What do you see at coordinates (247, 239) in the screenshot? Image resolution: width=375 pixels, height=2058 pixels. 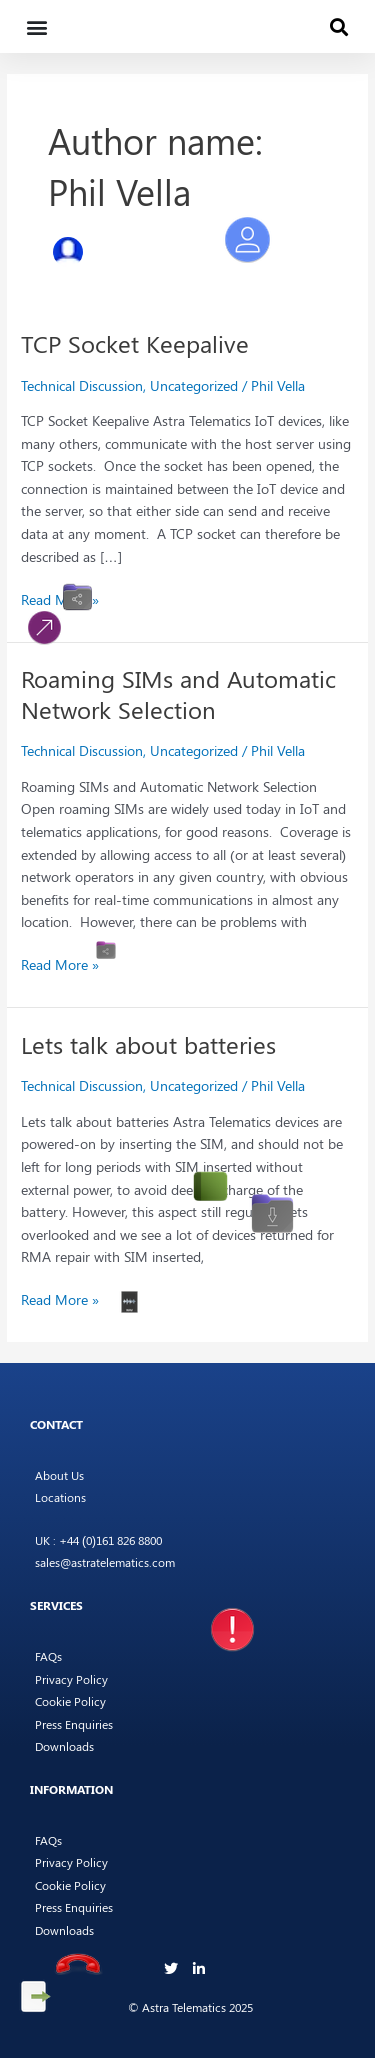 I see `indicates a personal or user-owned item` at bounding box center [247, 239].